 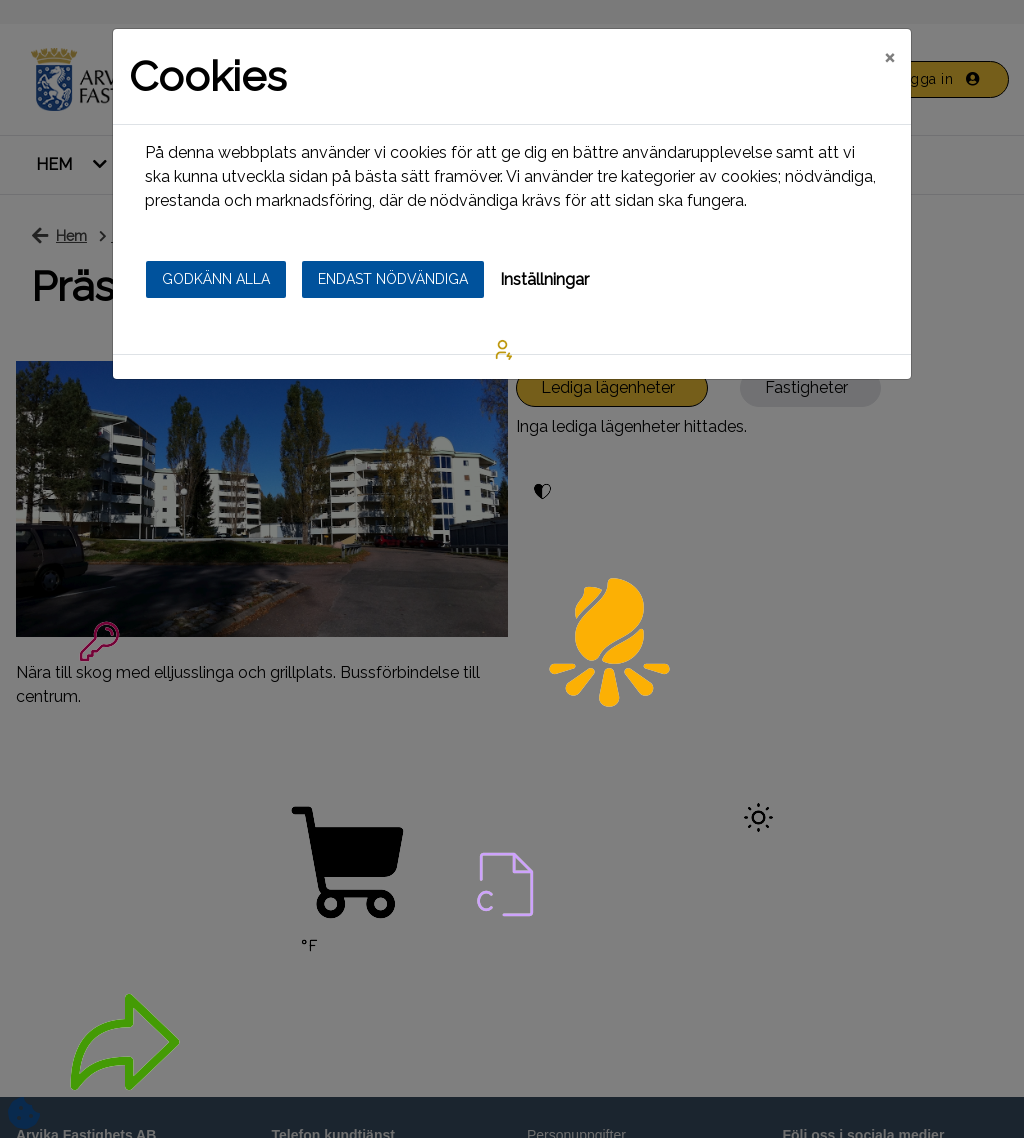 I want to click on user account with quick actions, so click(x=502, y=349).